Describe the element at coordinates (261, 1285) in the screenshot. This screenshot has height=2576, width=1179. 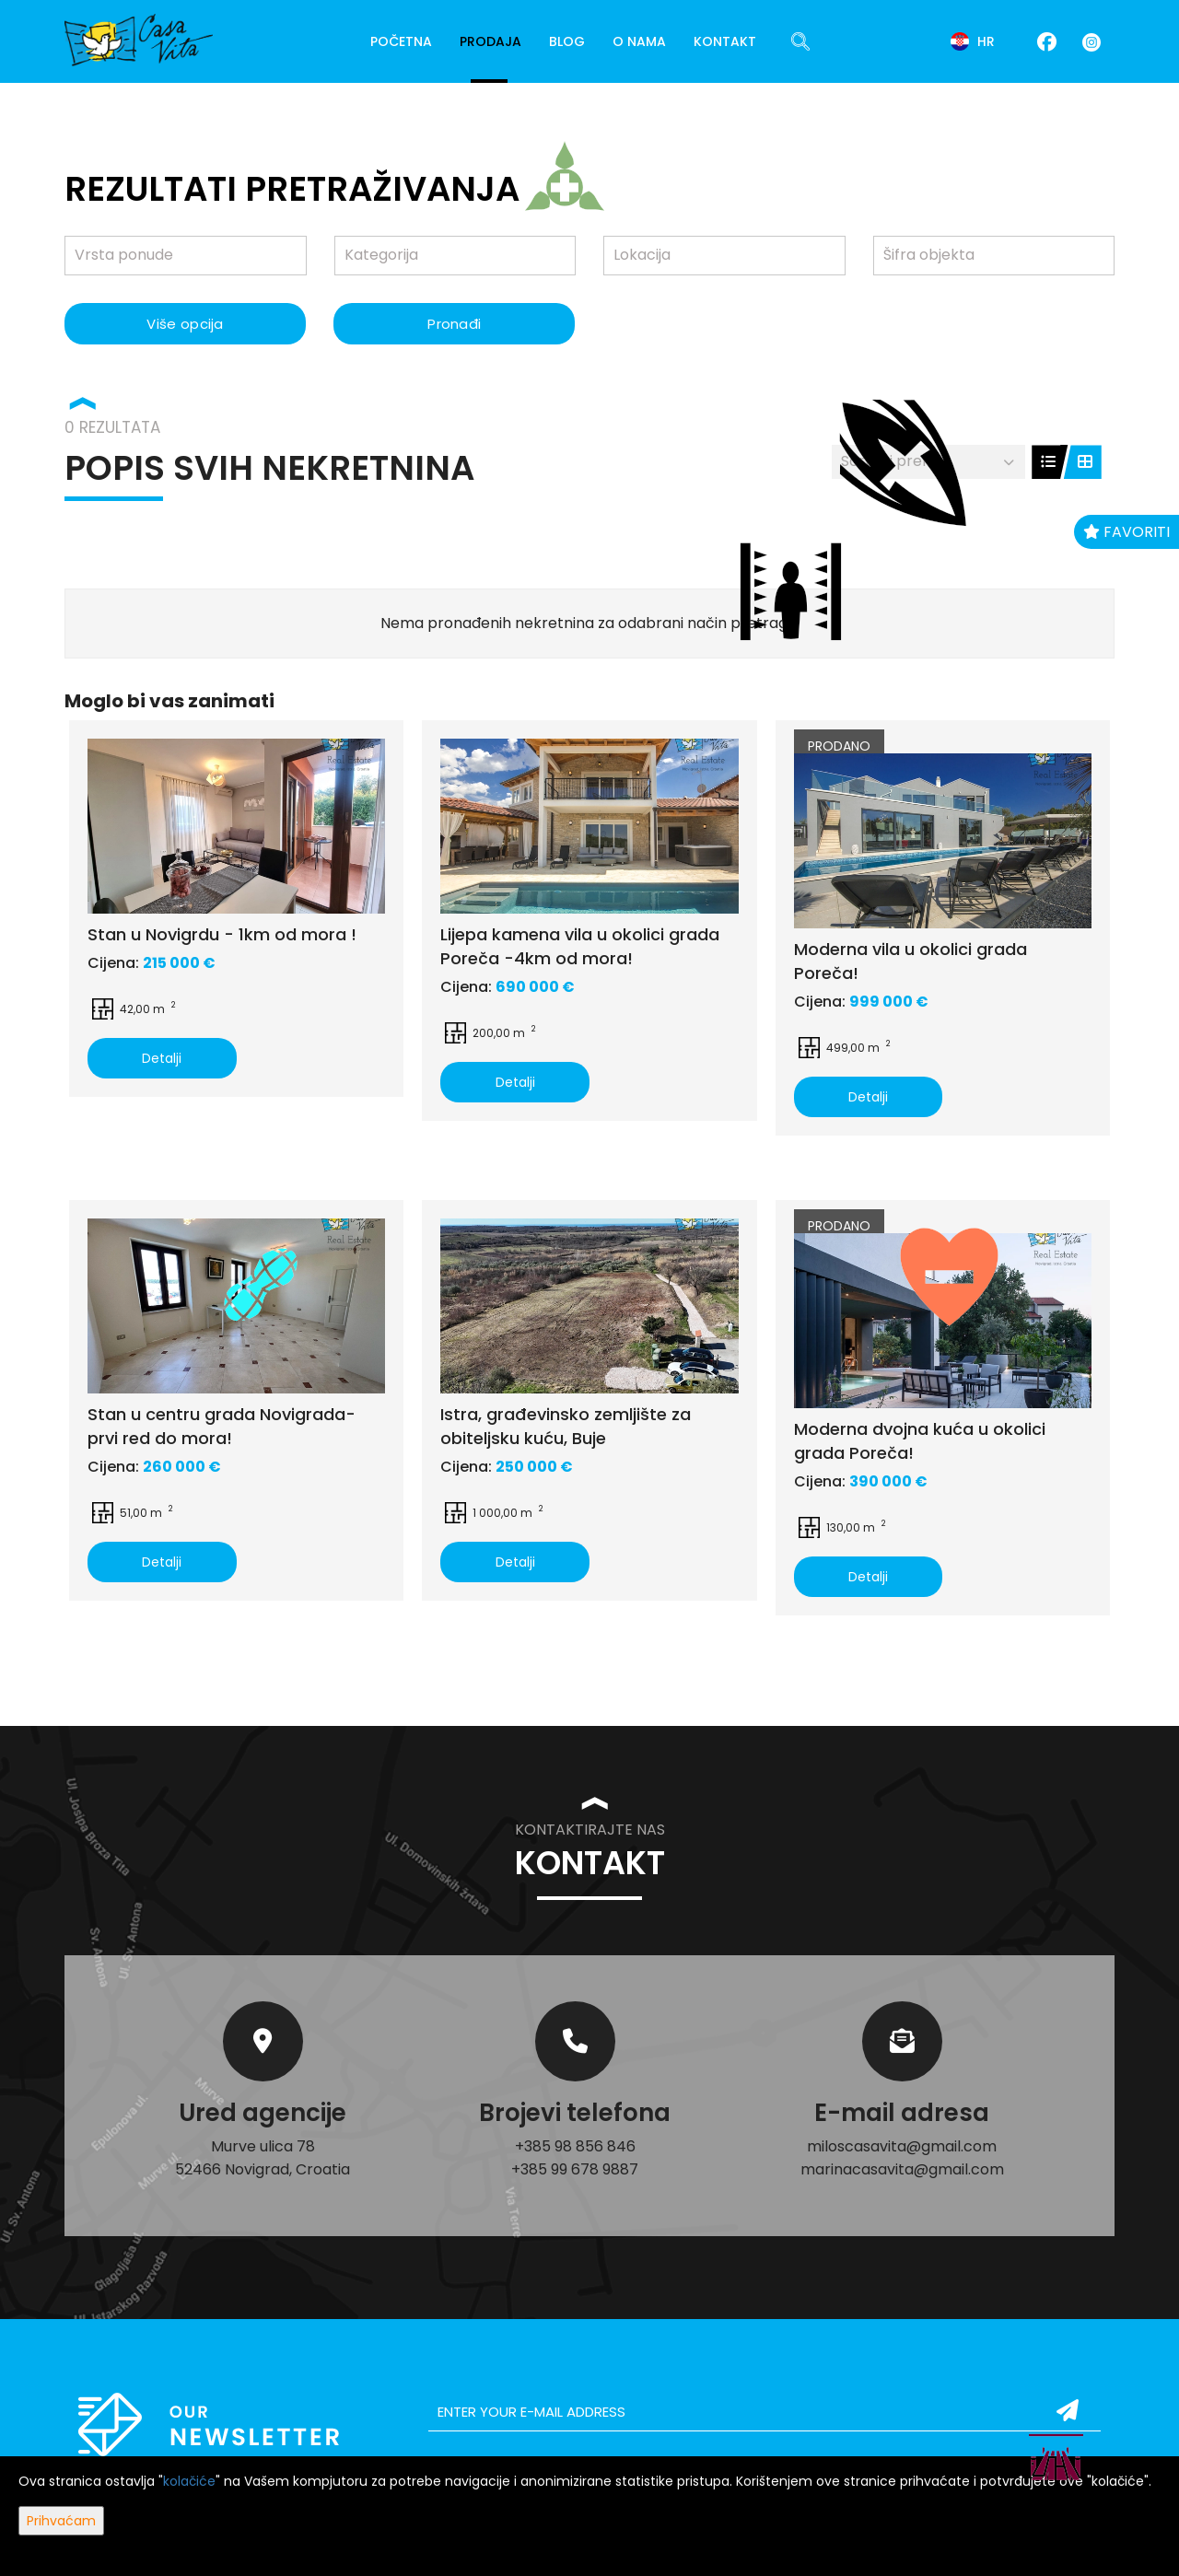
I see `indicates peanut ingredient or allergen warning` at that location.